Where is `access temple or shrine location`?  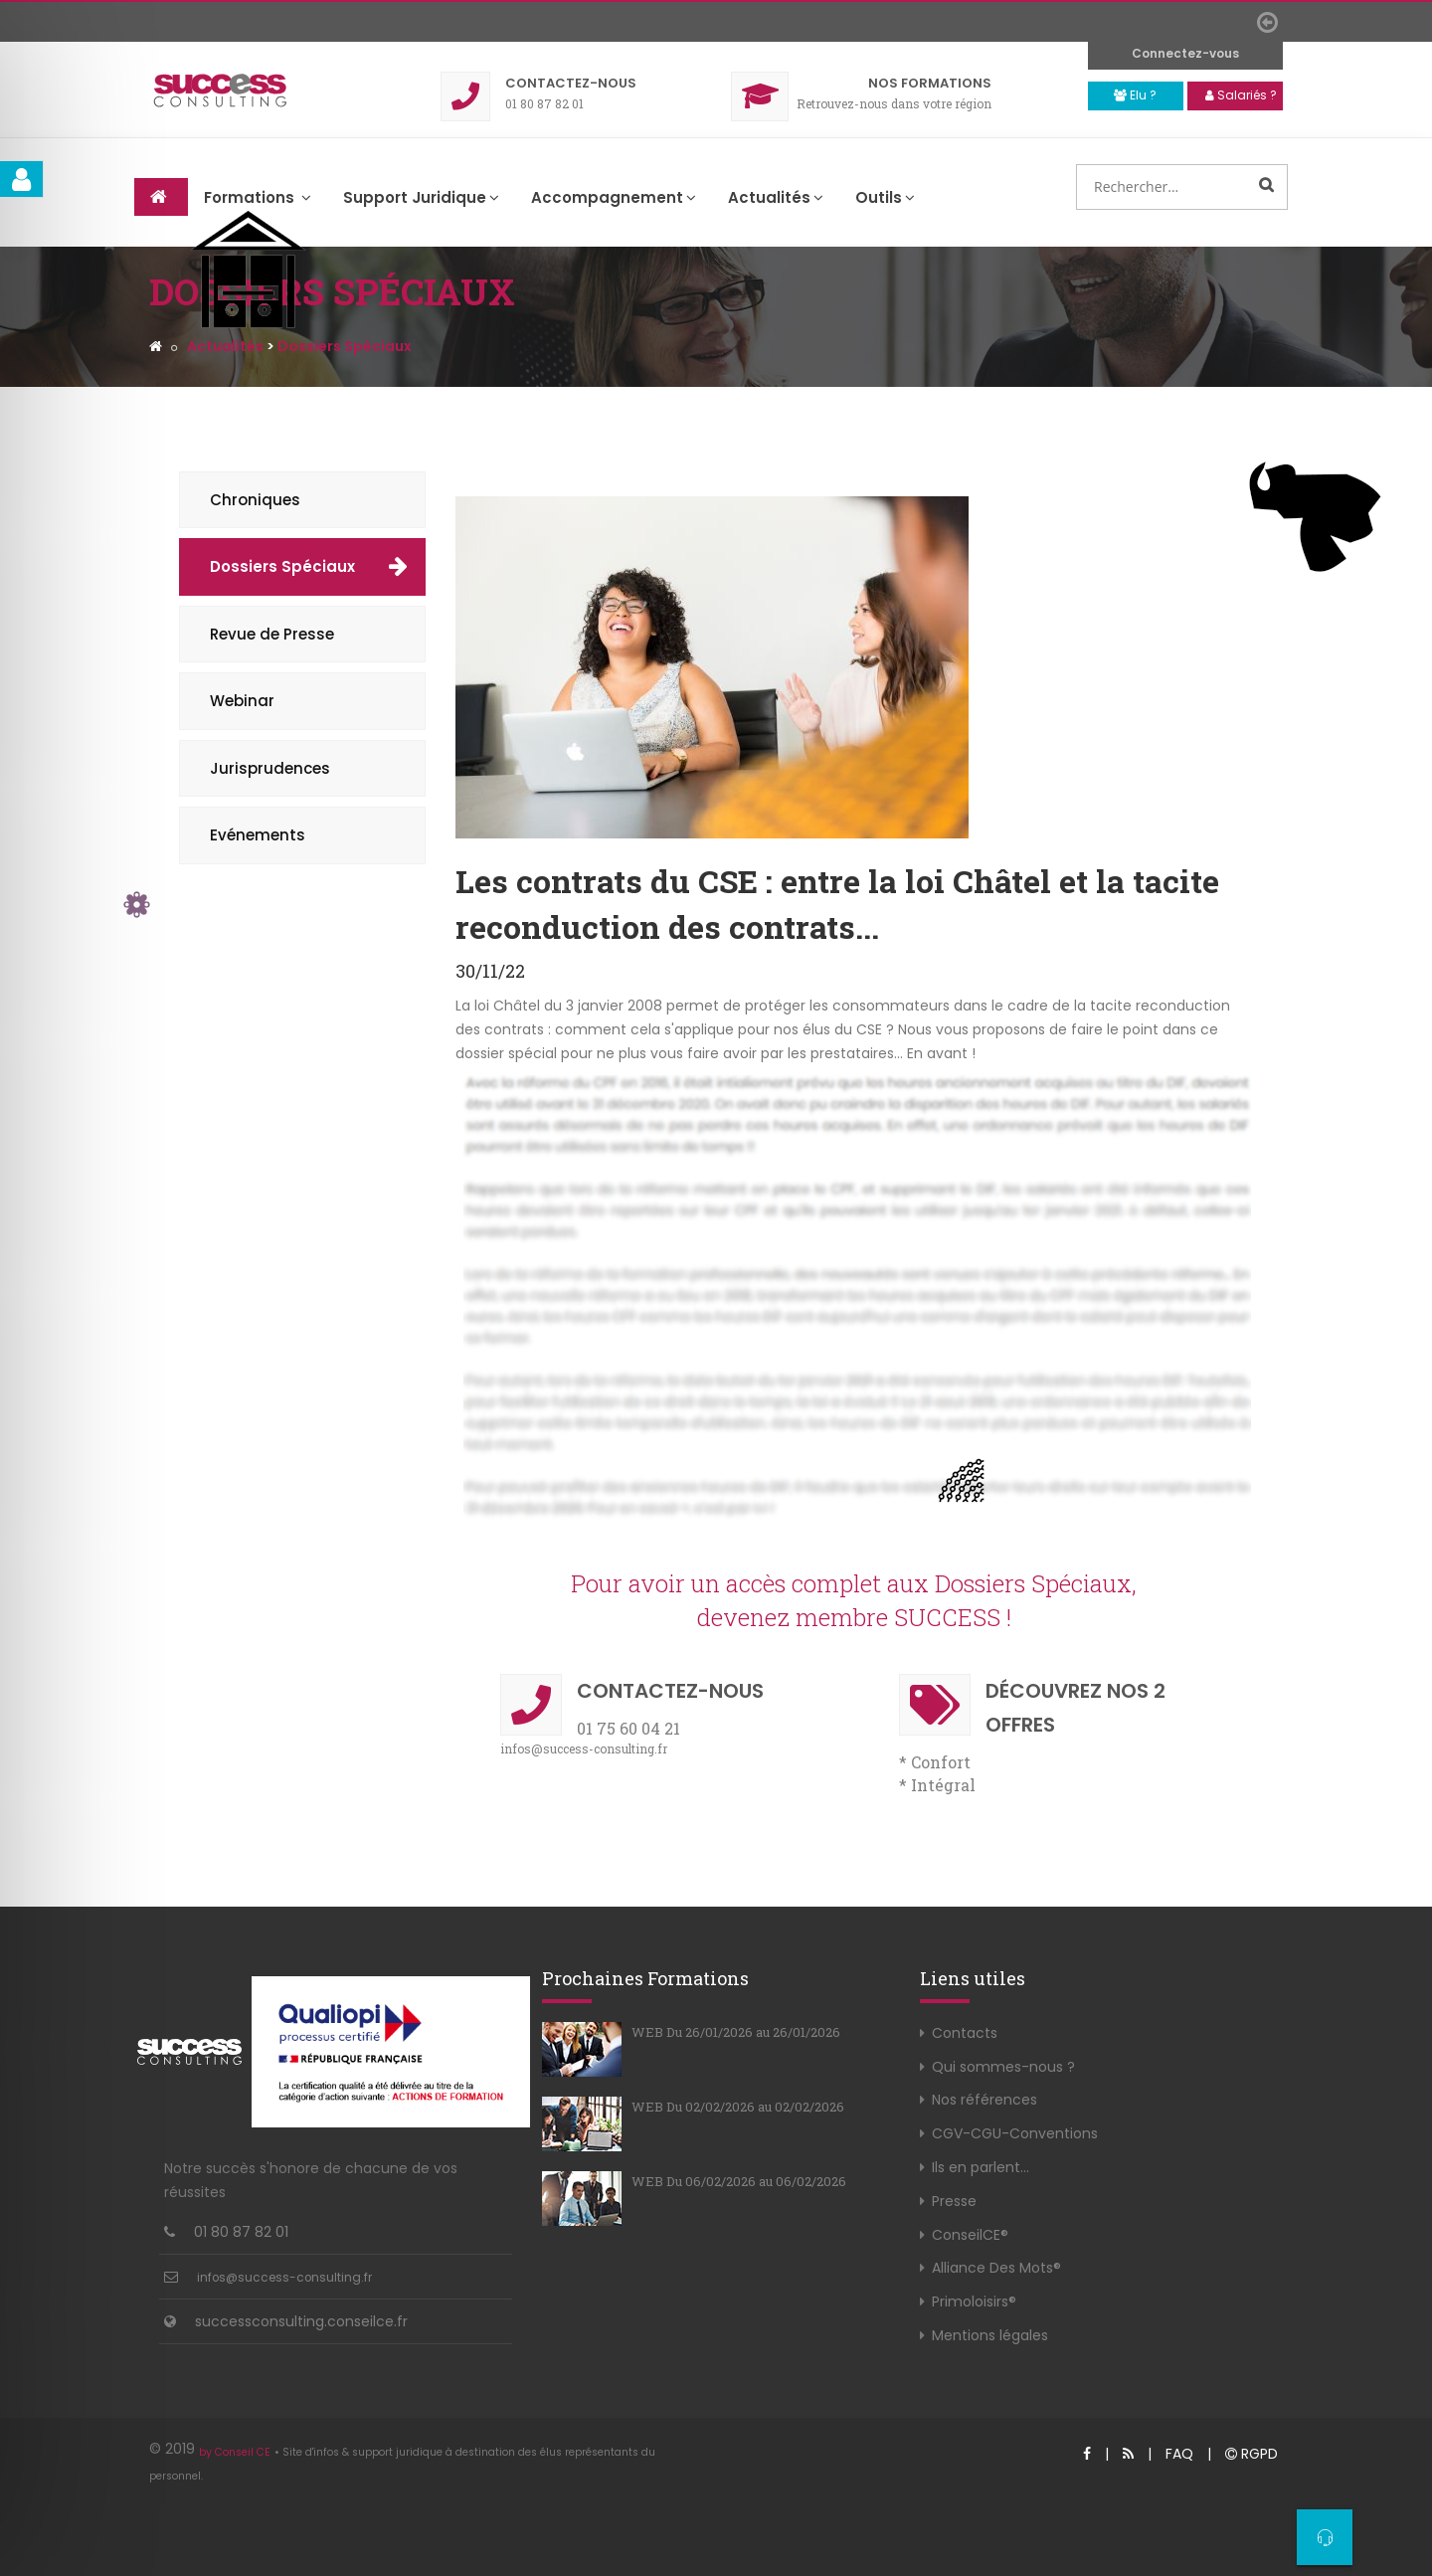
access temple or shrine location is located at coordinates (248, 269).